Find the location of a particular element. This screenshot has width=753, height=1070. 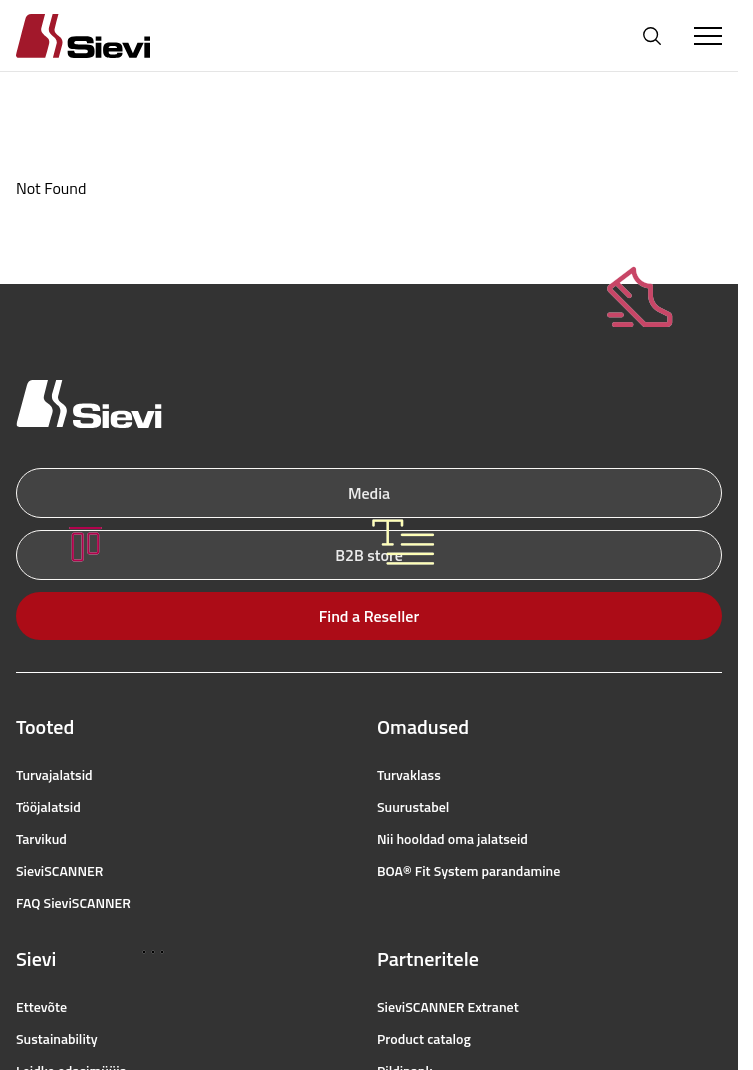

start a running or fitness activity is located at coordinates (638, 300).